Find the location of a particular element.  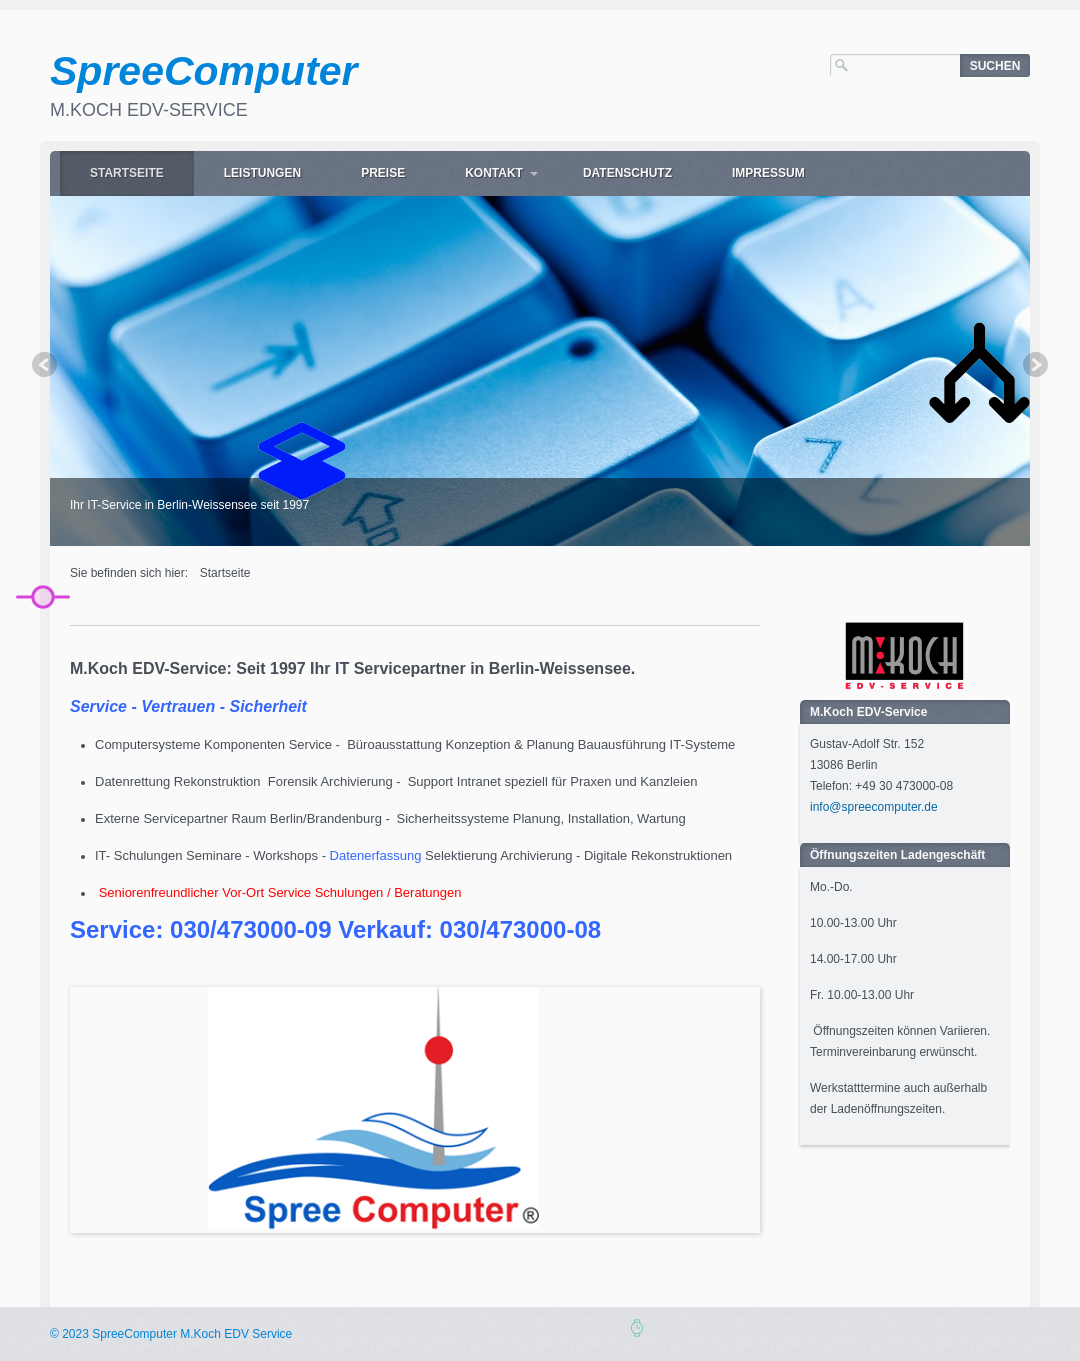

send layer backward in the stack is located at coordinates (302, 461).